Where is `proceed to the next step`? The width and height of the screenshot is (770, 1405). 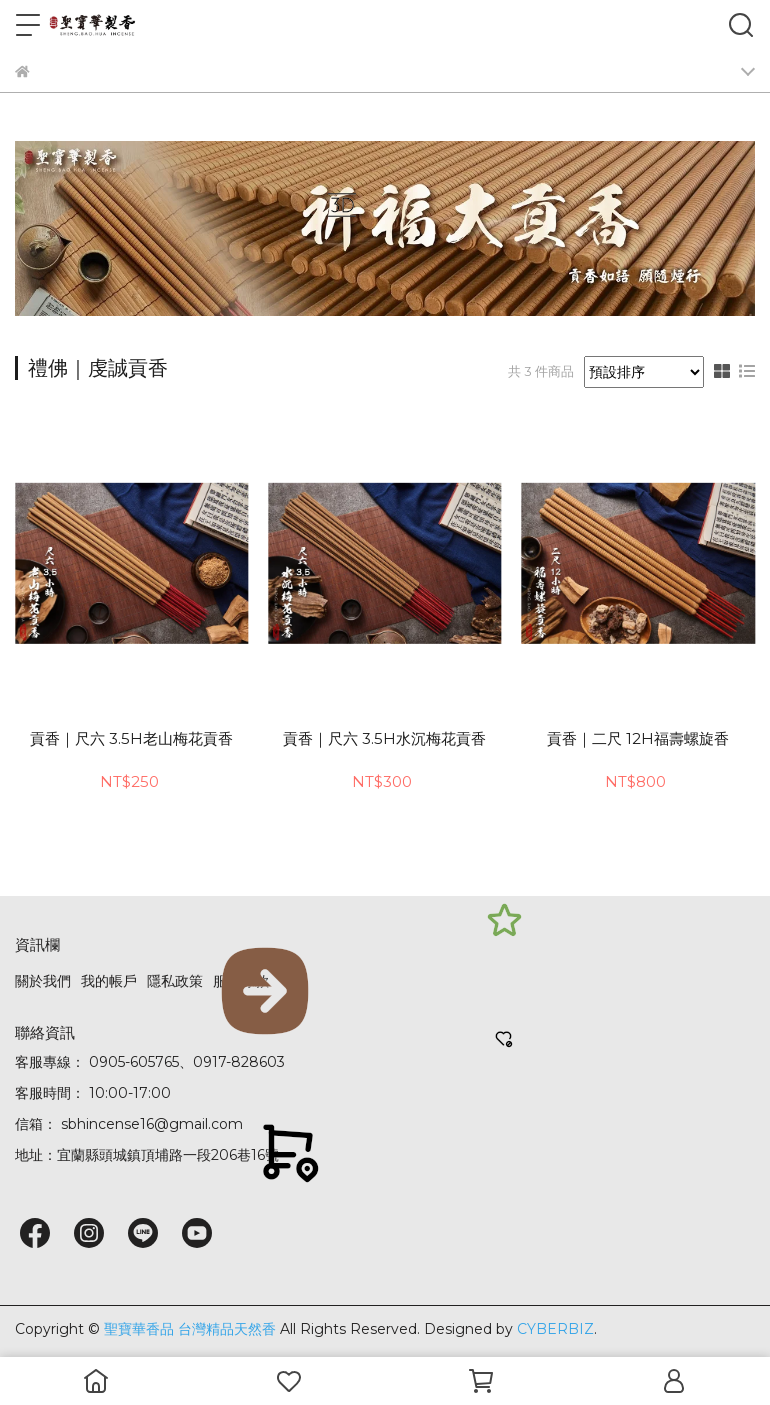 proceed to the next step is located at coordinates (265, 991).